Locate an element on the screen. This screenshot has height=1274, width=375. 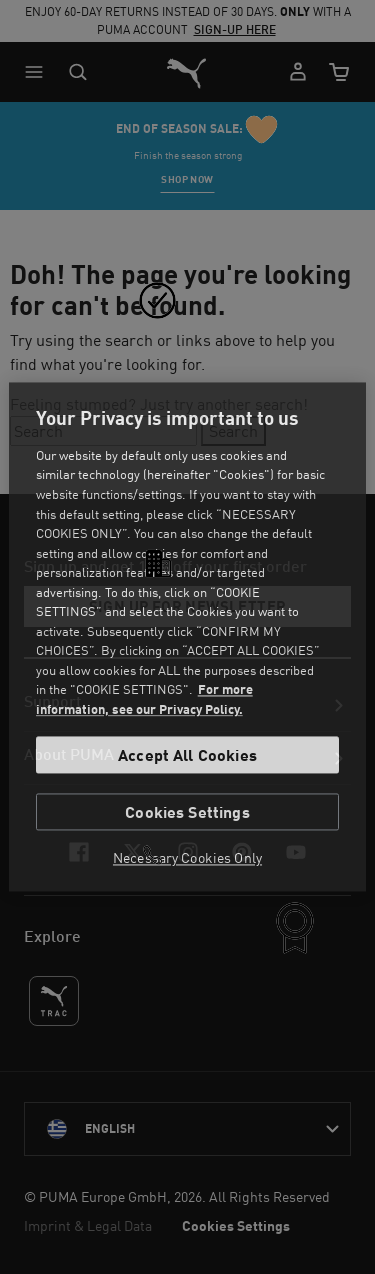
view business or company information is located at coordinates (158, 563).